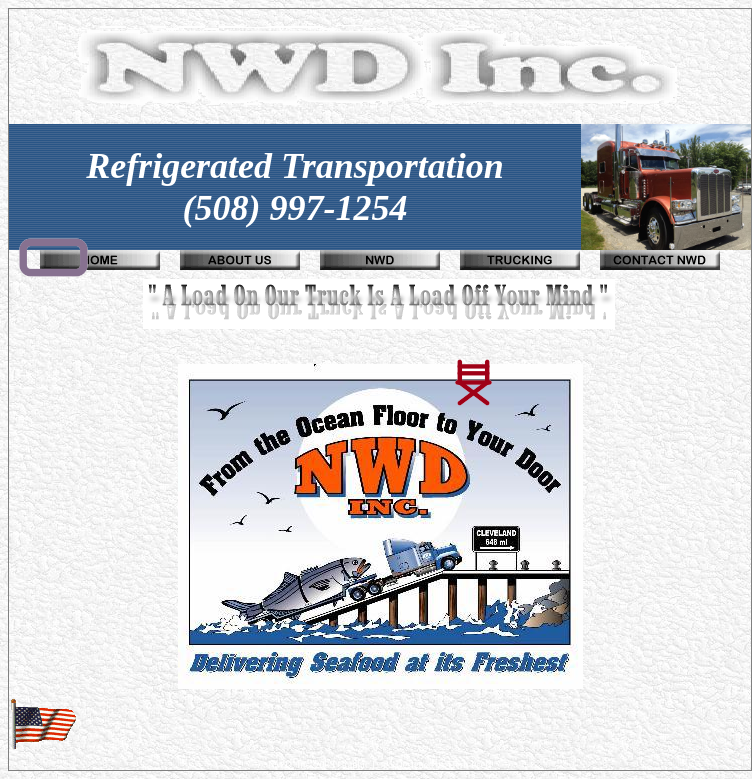  Describe the element at coordinates (53, 257) in the screenshot. I see `insert a code variable or placeholder` at that location.